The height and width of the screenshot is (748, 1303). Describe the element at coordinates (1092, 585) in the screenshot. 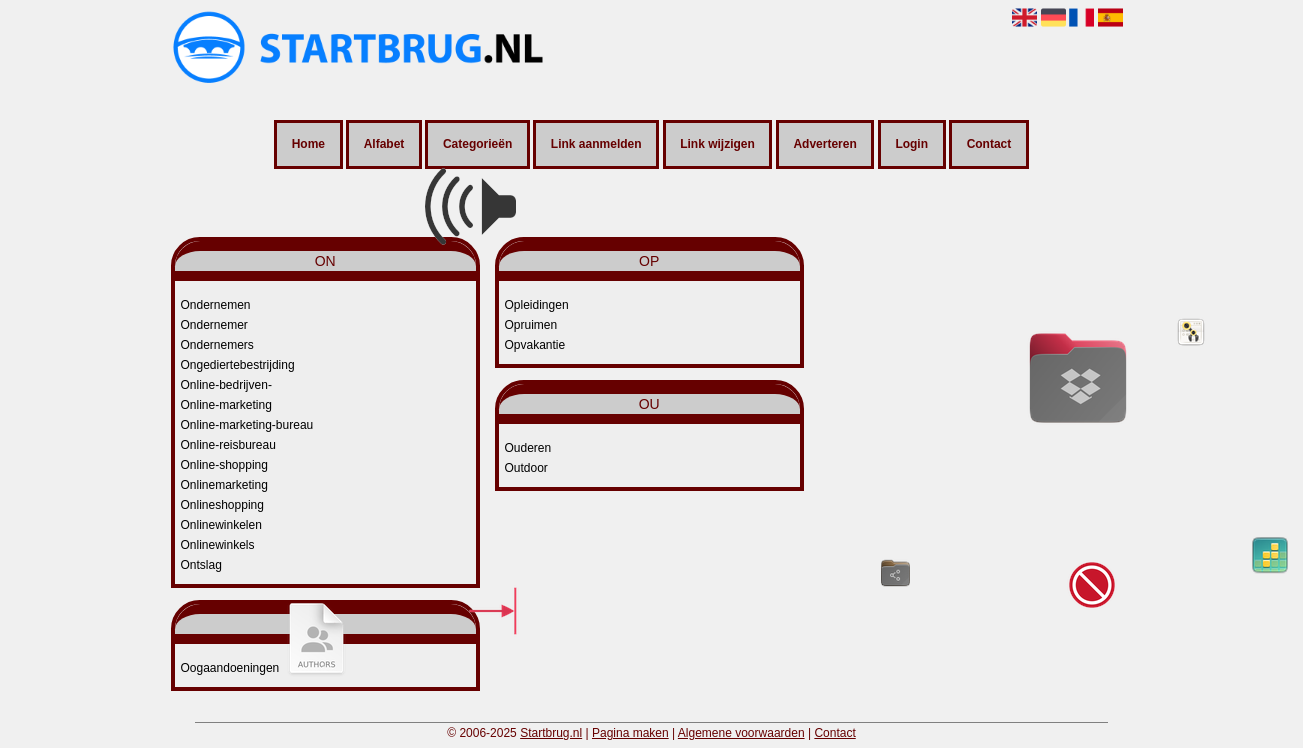

I see `delete selected email message` at that location.